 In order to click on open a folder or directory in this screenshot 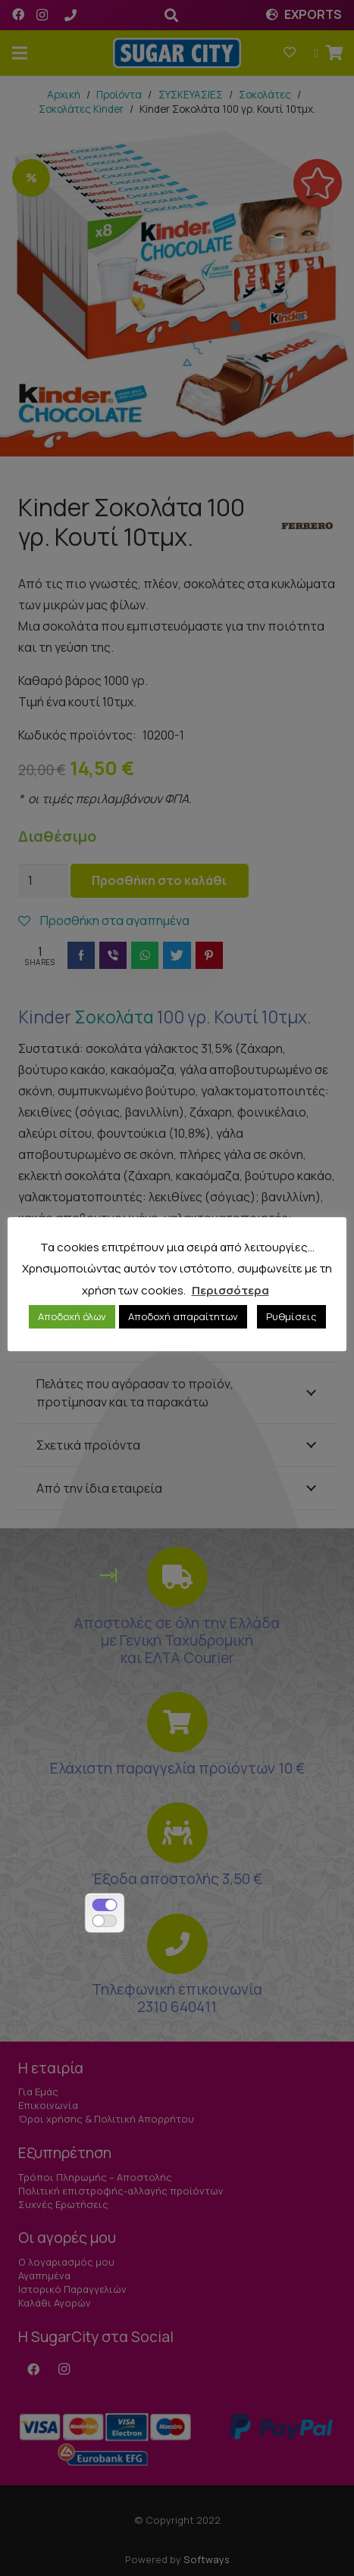, I will do `click(277, 241)`.